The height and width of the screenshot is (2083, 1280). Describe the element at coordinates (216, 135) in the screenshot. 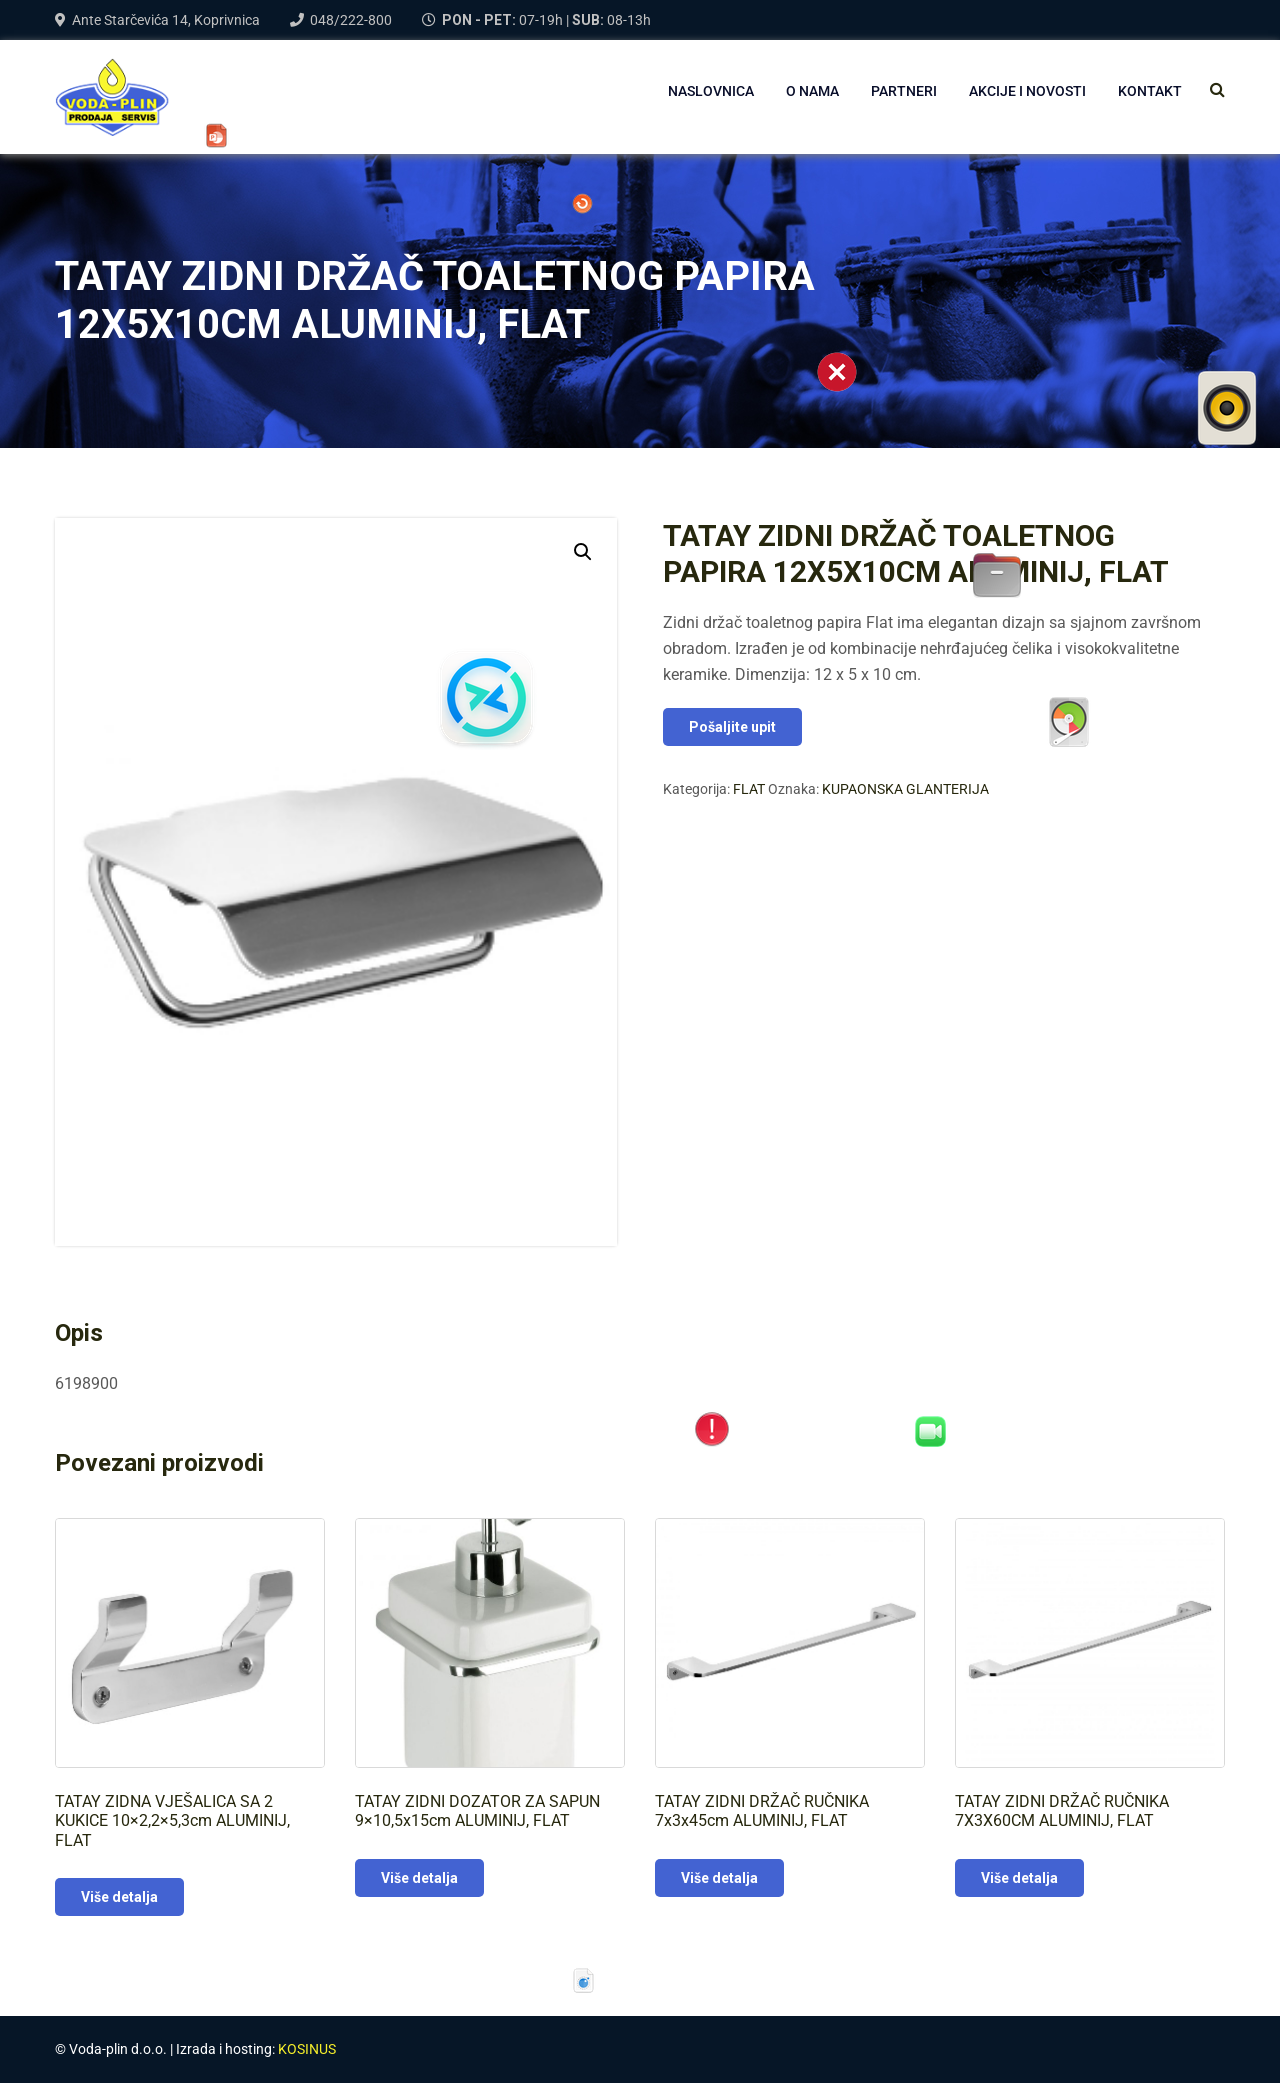

I see `a microsoft powerpoint file` at that location.